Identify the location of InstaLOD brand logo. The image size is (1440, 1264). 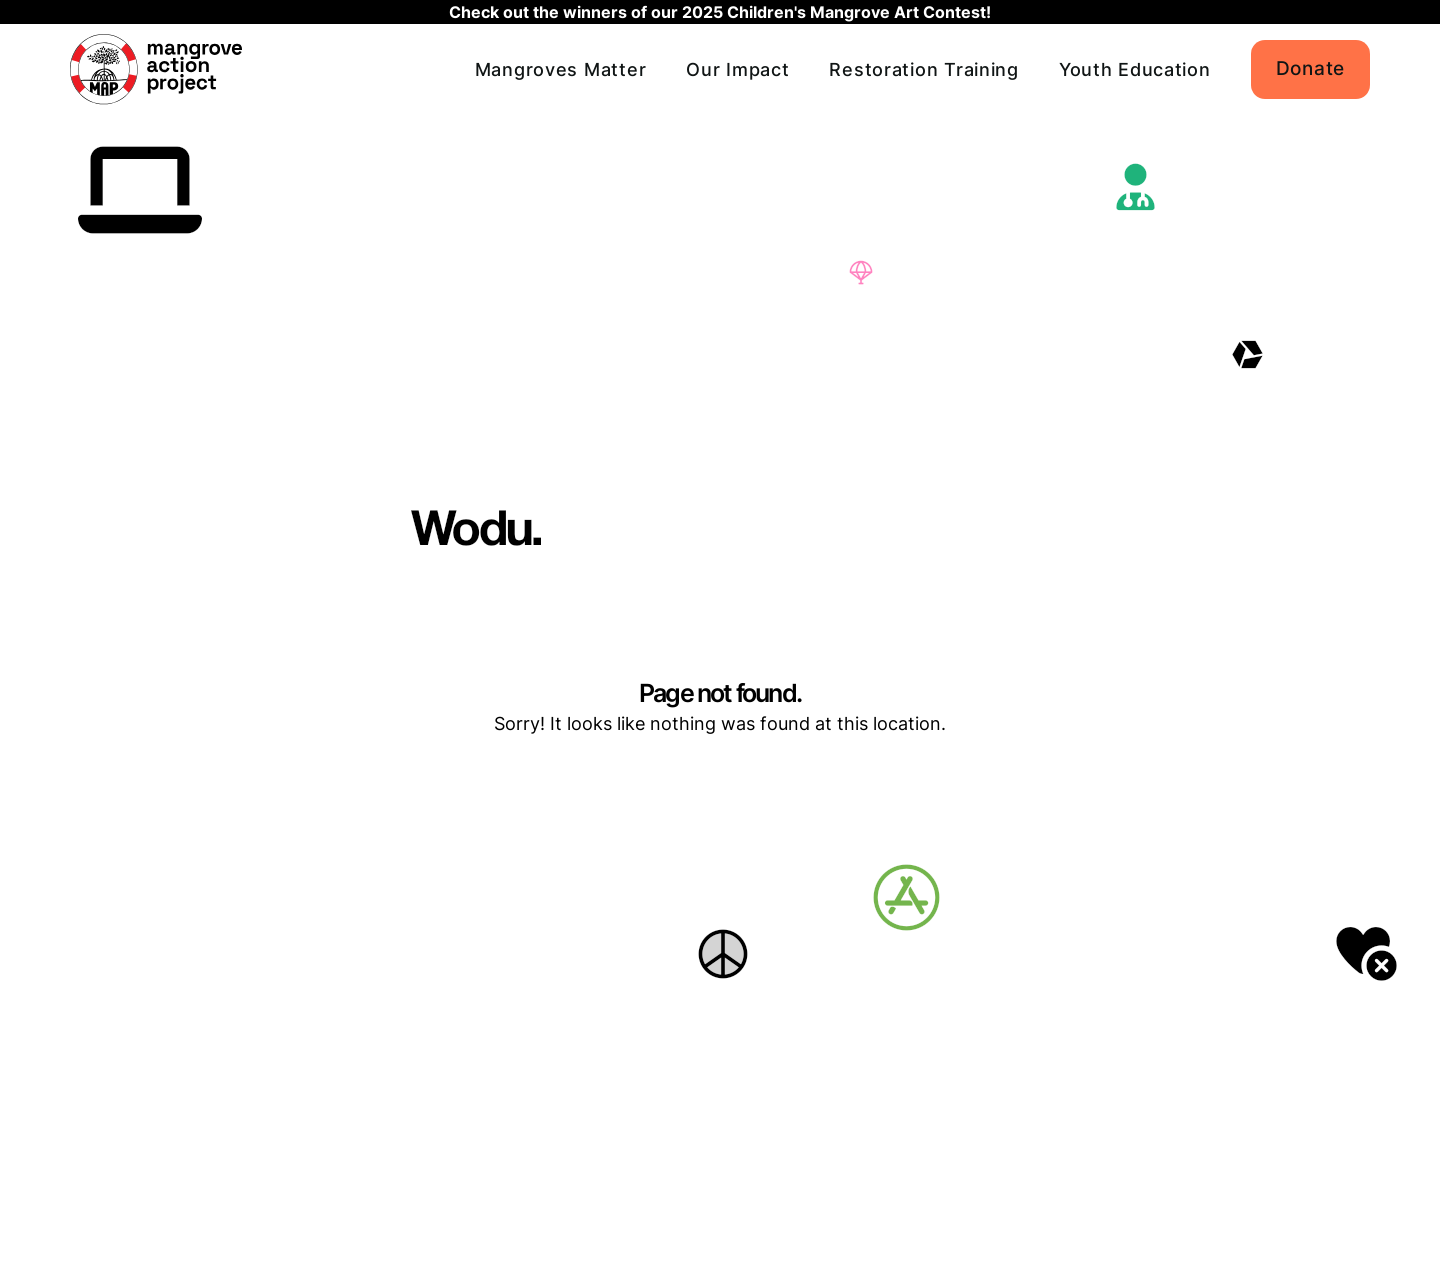
(1247, 354).